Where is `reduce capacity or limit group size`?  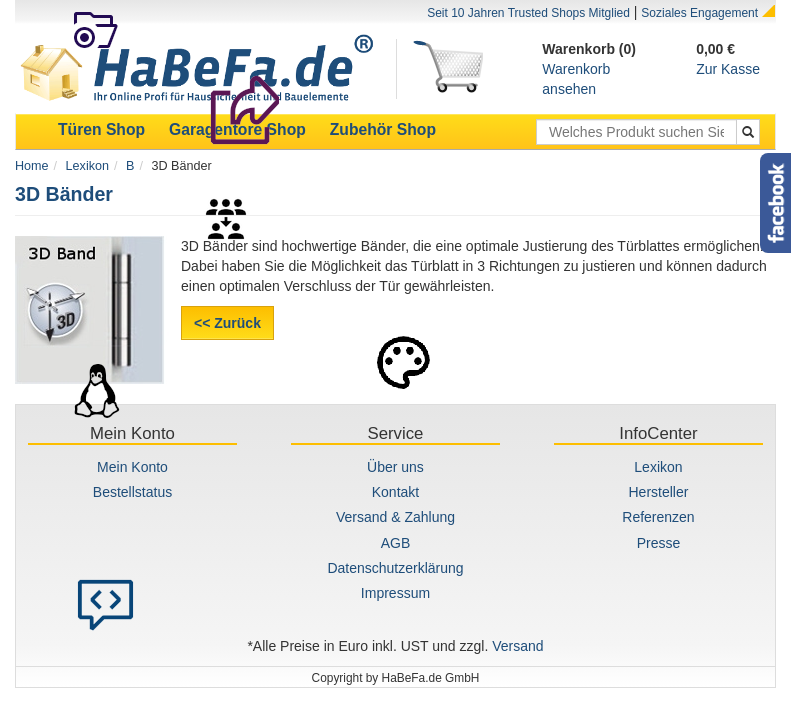 reduce capacity or limit group size is located at coordinates (226, 219).